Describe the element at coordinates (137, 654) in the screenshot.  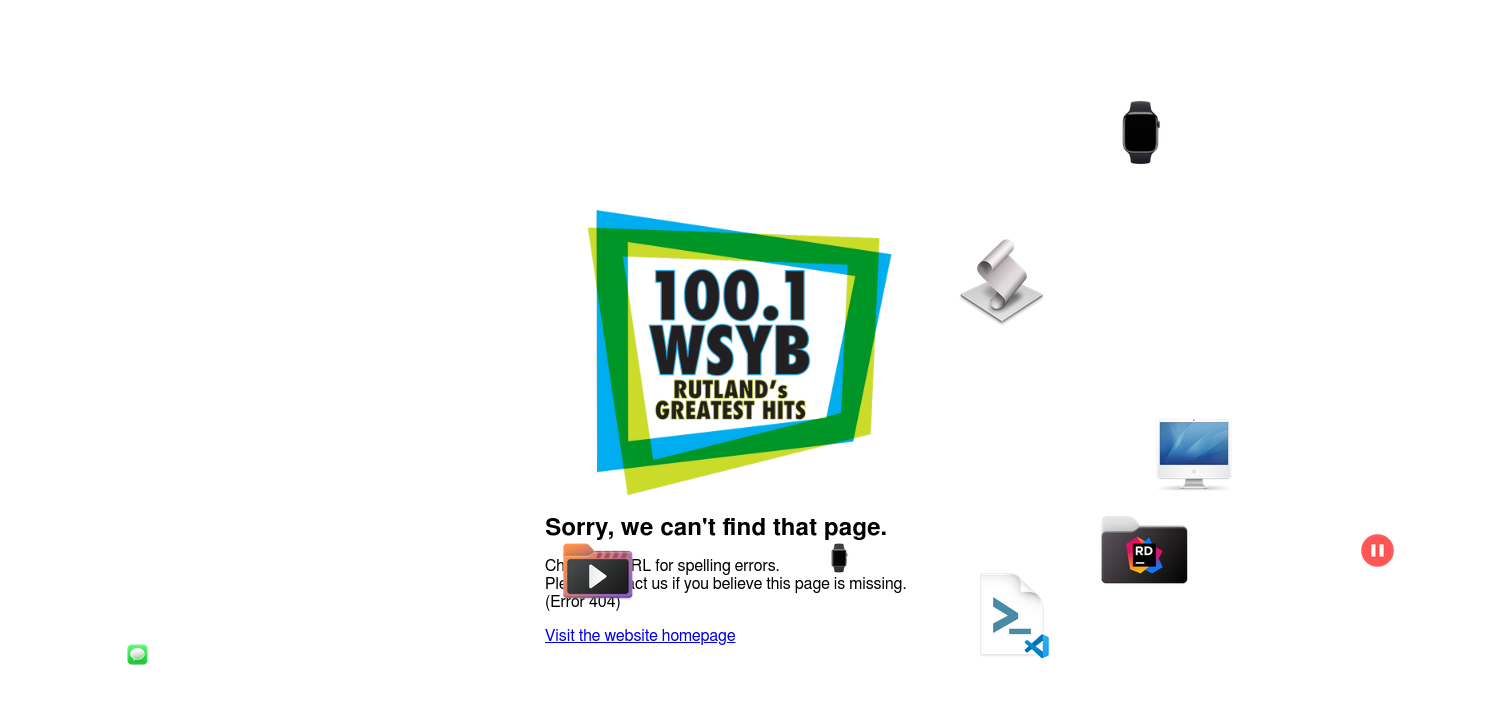
I see `open the messages app` at that location.